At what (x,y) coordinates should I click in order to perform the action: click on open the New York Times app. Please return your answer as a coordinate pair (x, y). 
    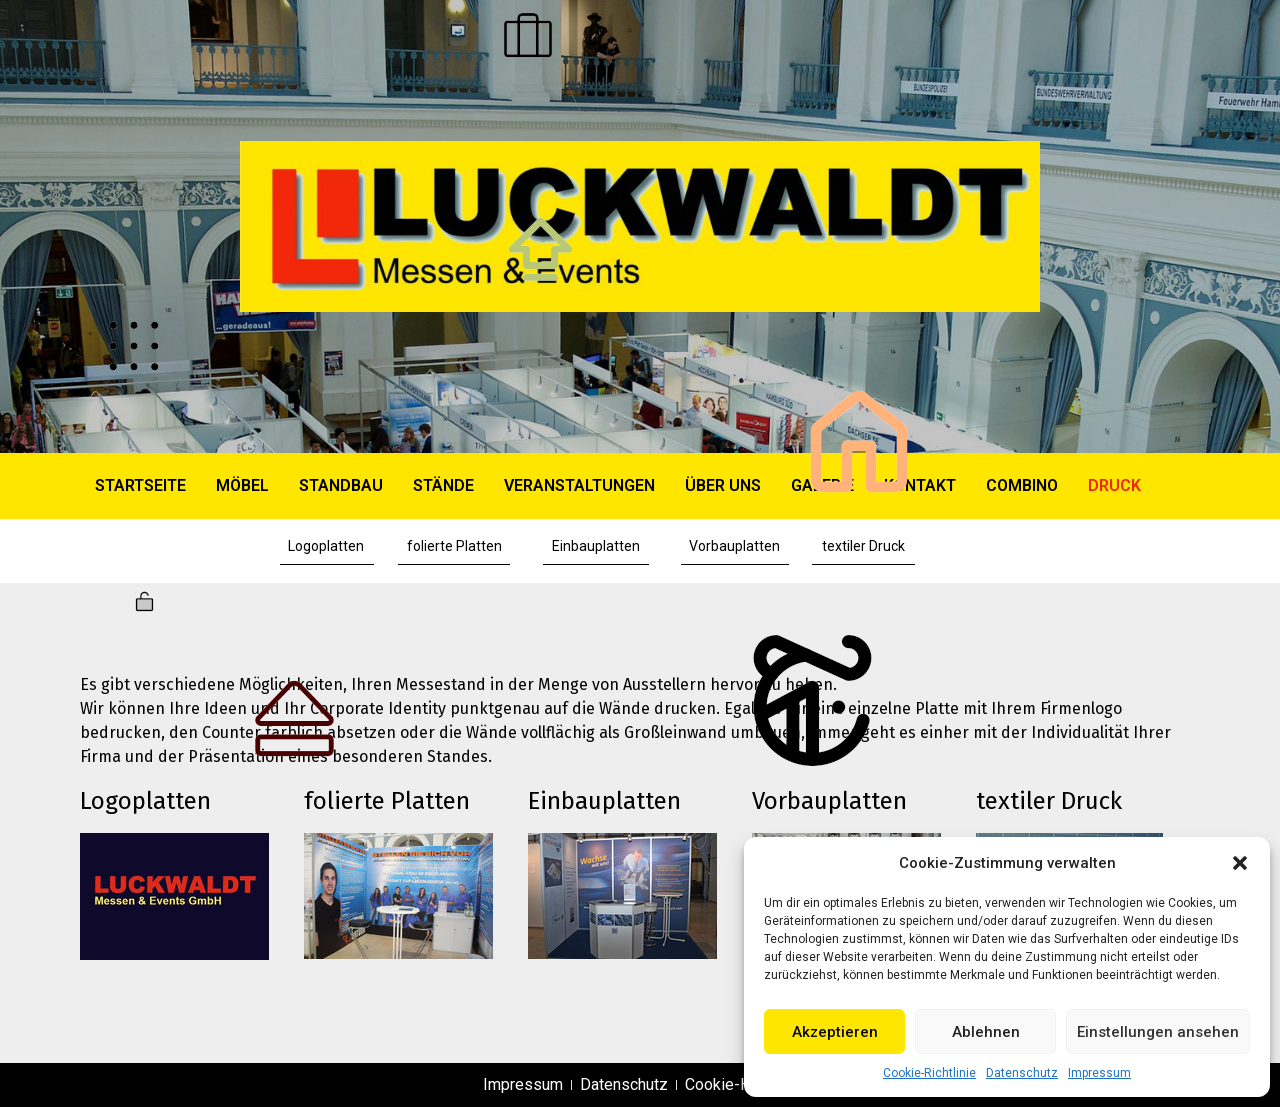
    Looking at the image, I should click on (812, 700).